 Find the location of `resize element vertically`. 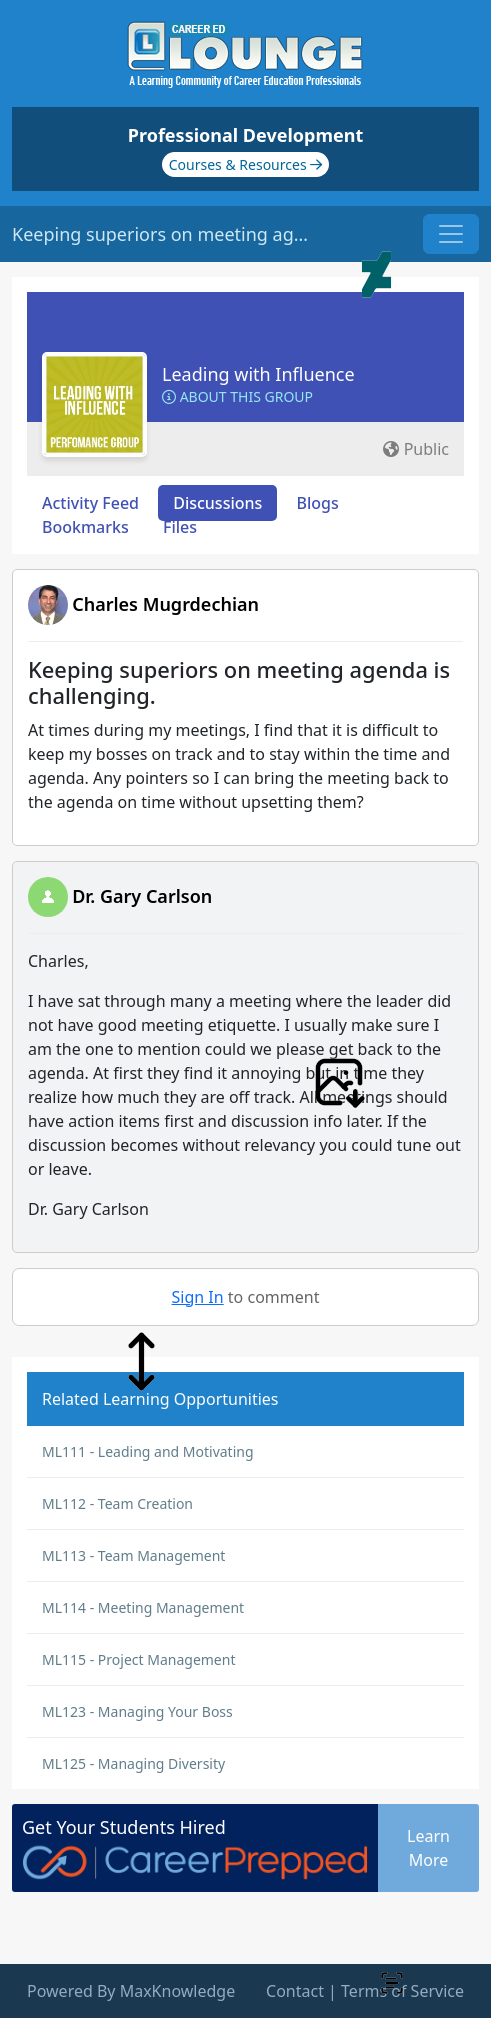

resize element vertically is located at coordinates (141, 1361).